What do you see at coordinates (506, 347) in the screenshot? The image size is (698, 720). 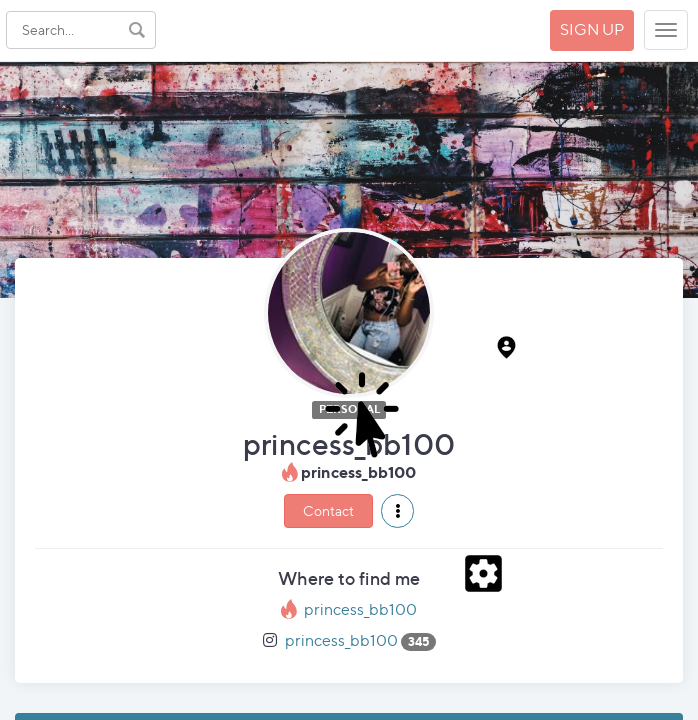 I see `view a person's location on the map` at bounding box center [506, 347].